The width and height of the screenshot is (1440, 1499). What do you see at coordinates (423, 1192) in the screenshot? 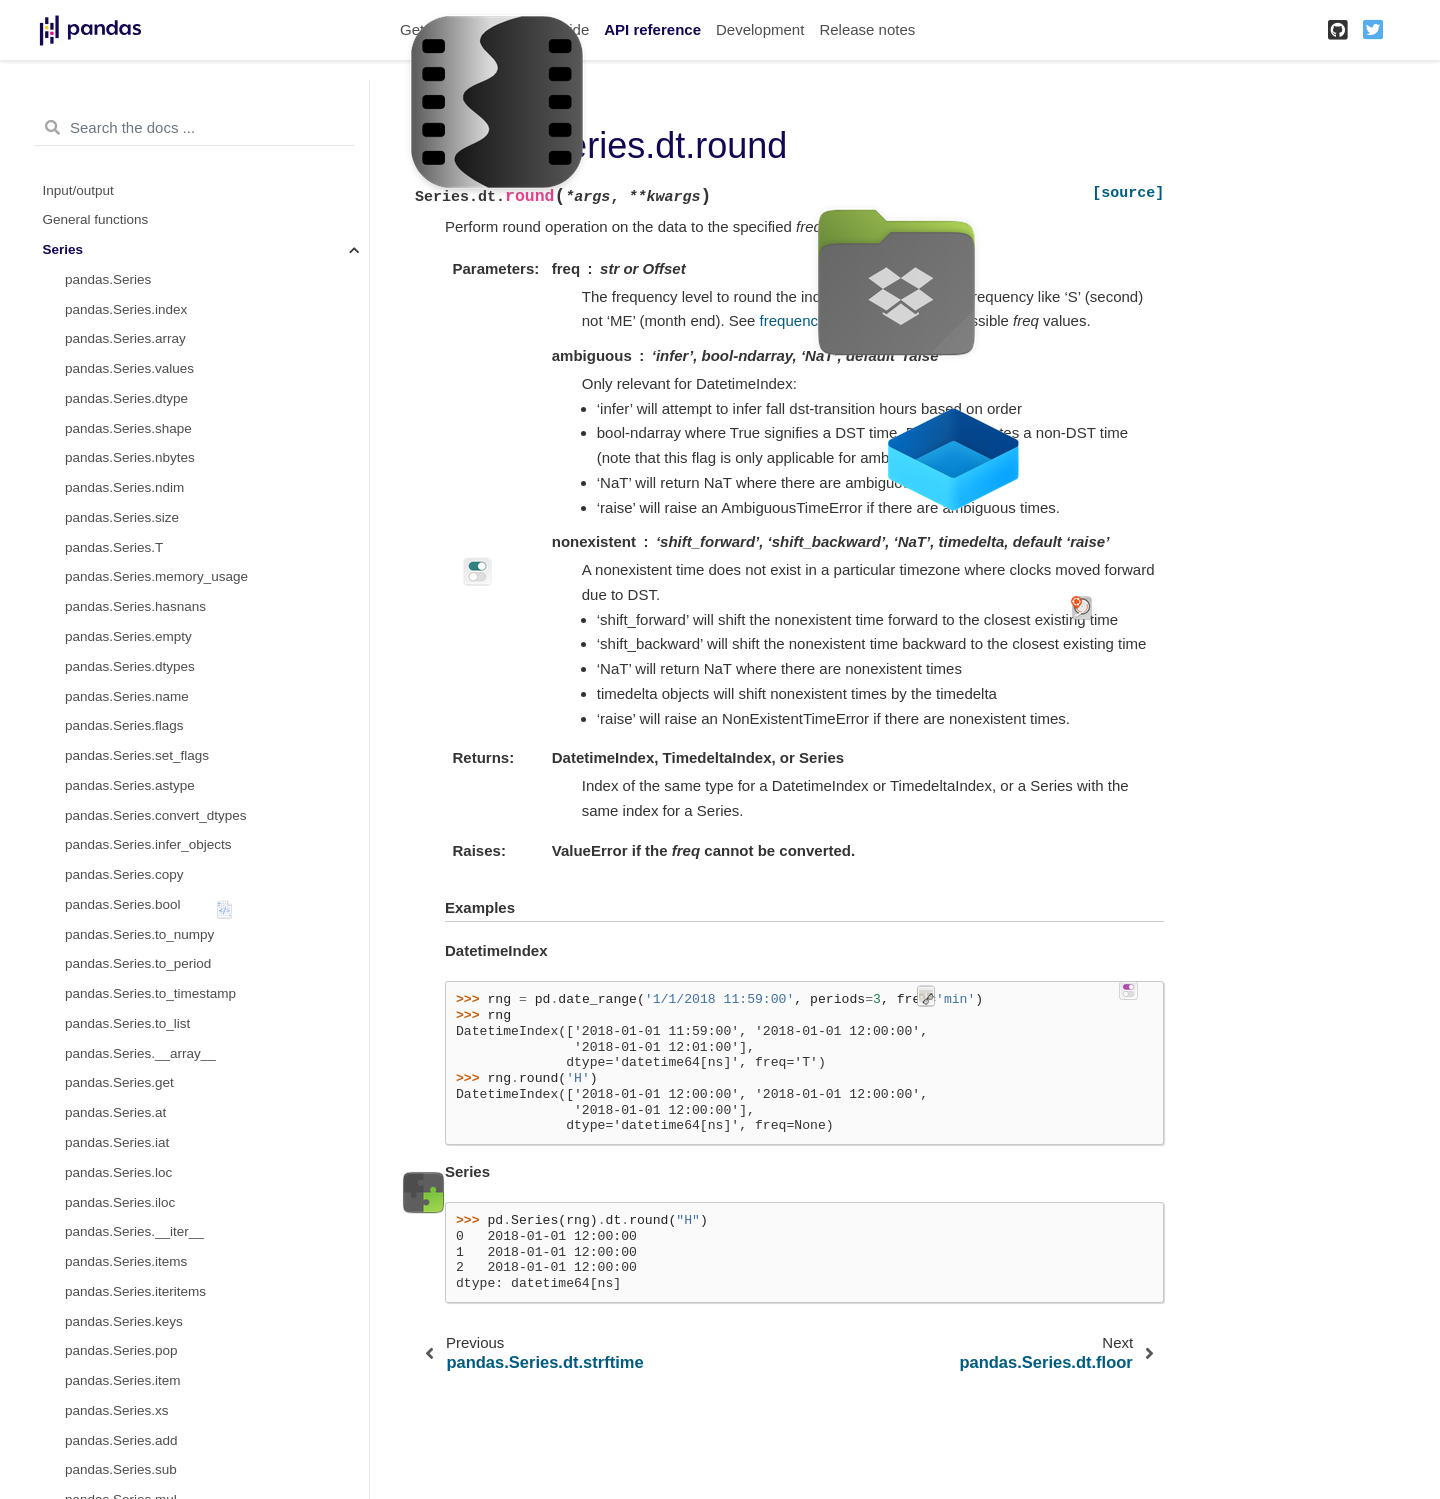
I see `open browser extensions manager` at bounding box center [423, 1192].